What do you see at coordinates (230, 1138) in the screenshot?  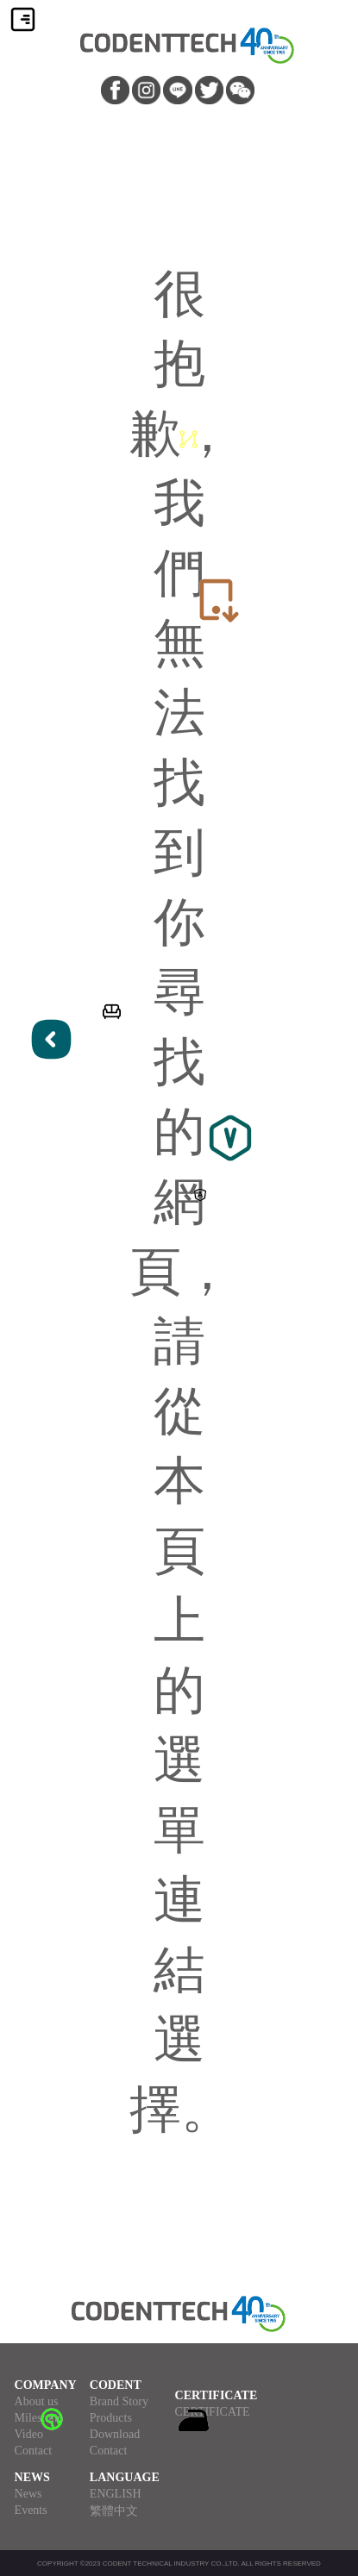 I see `version indicator or version number badge` at bounding box center [230, 1138].